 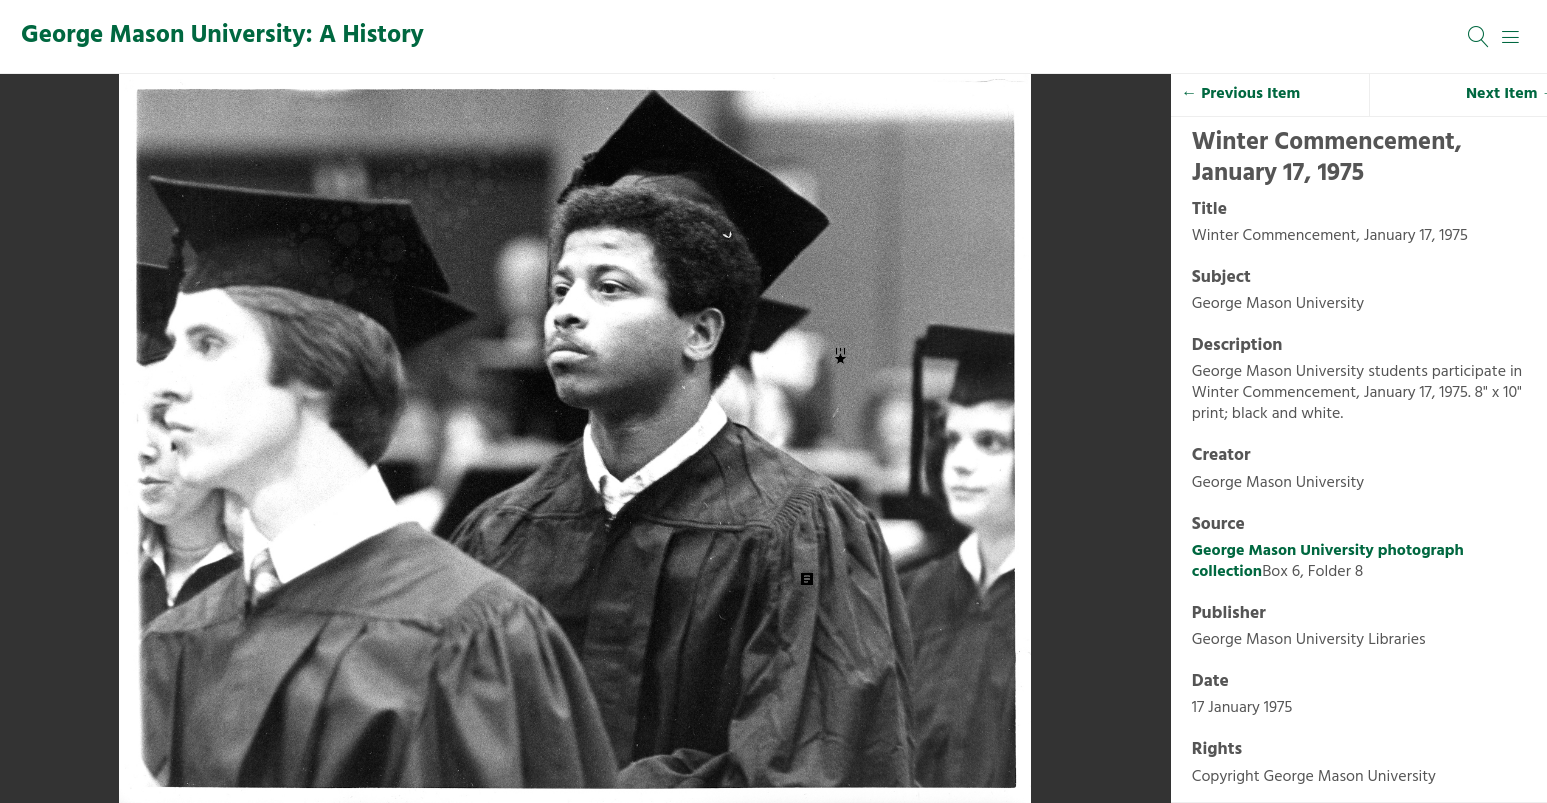 What do you see at coordinates (807, 579) in the screenshot?
I see `view document list or file directory` at bounding box center [807, 579].